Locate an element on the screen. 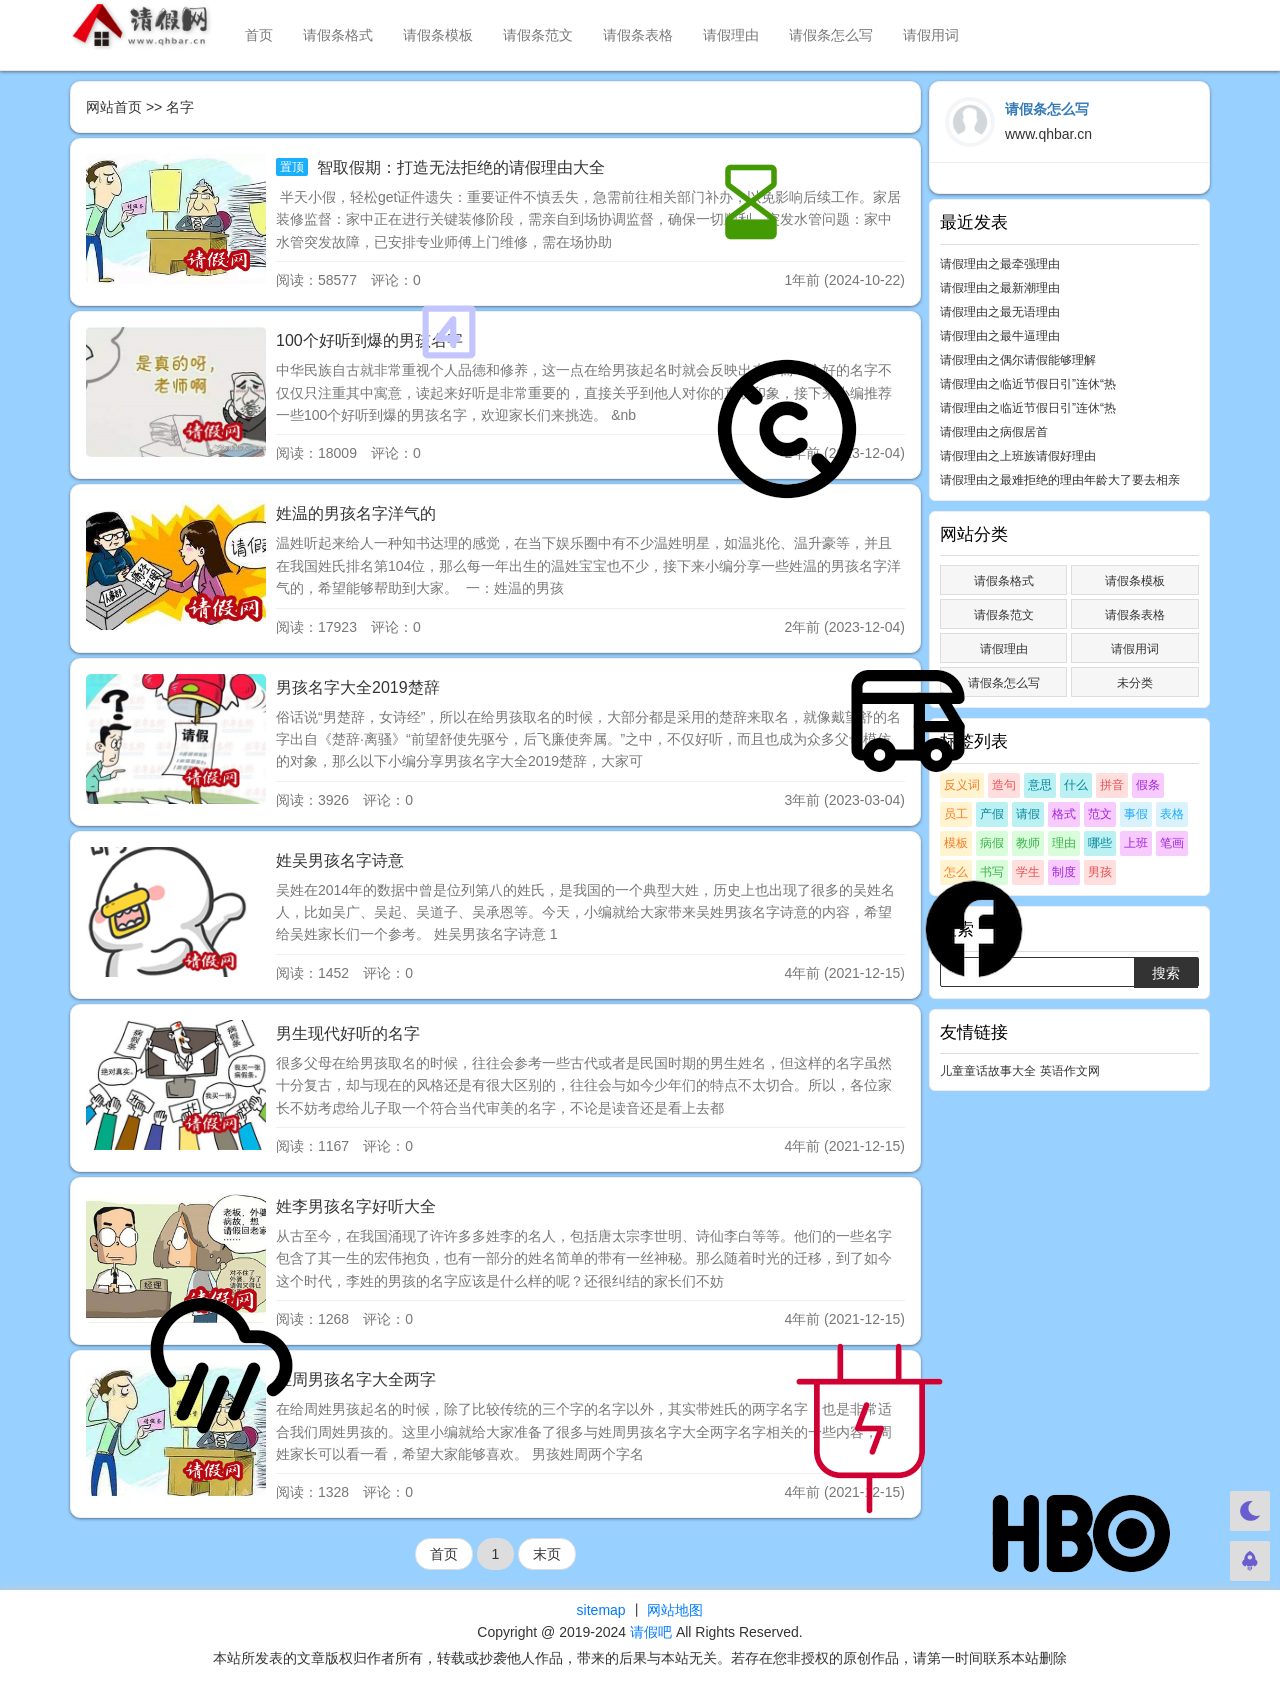  indicates time is running low is located at coordinates (751, 202).